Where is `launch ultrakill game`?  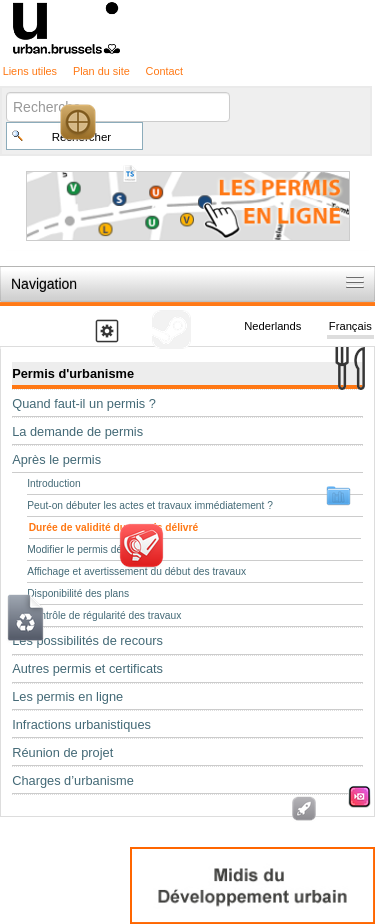 launch ultrakill game is located at coordinates (141, 545).